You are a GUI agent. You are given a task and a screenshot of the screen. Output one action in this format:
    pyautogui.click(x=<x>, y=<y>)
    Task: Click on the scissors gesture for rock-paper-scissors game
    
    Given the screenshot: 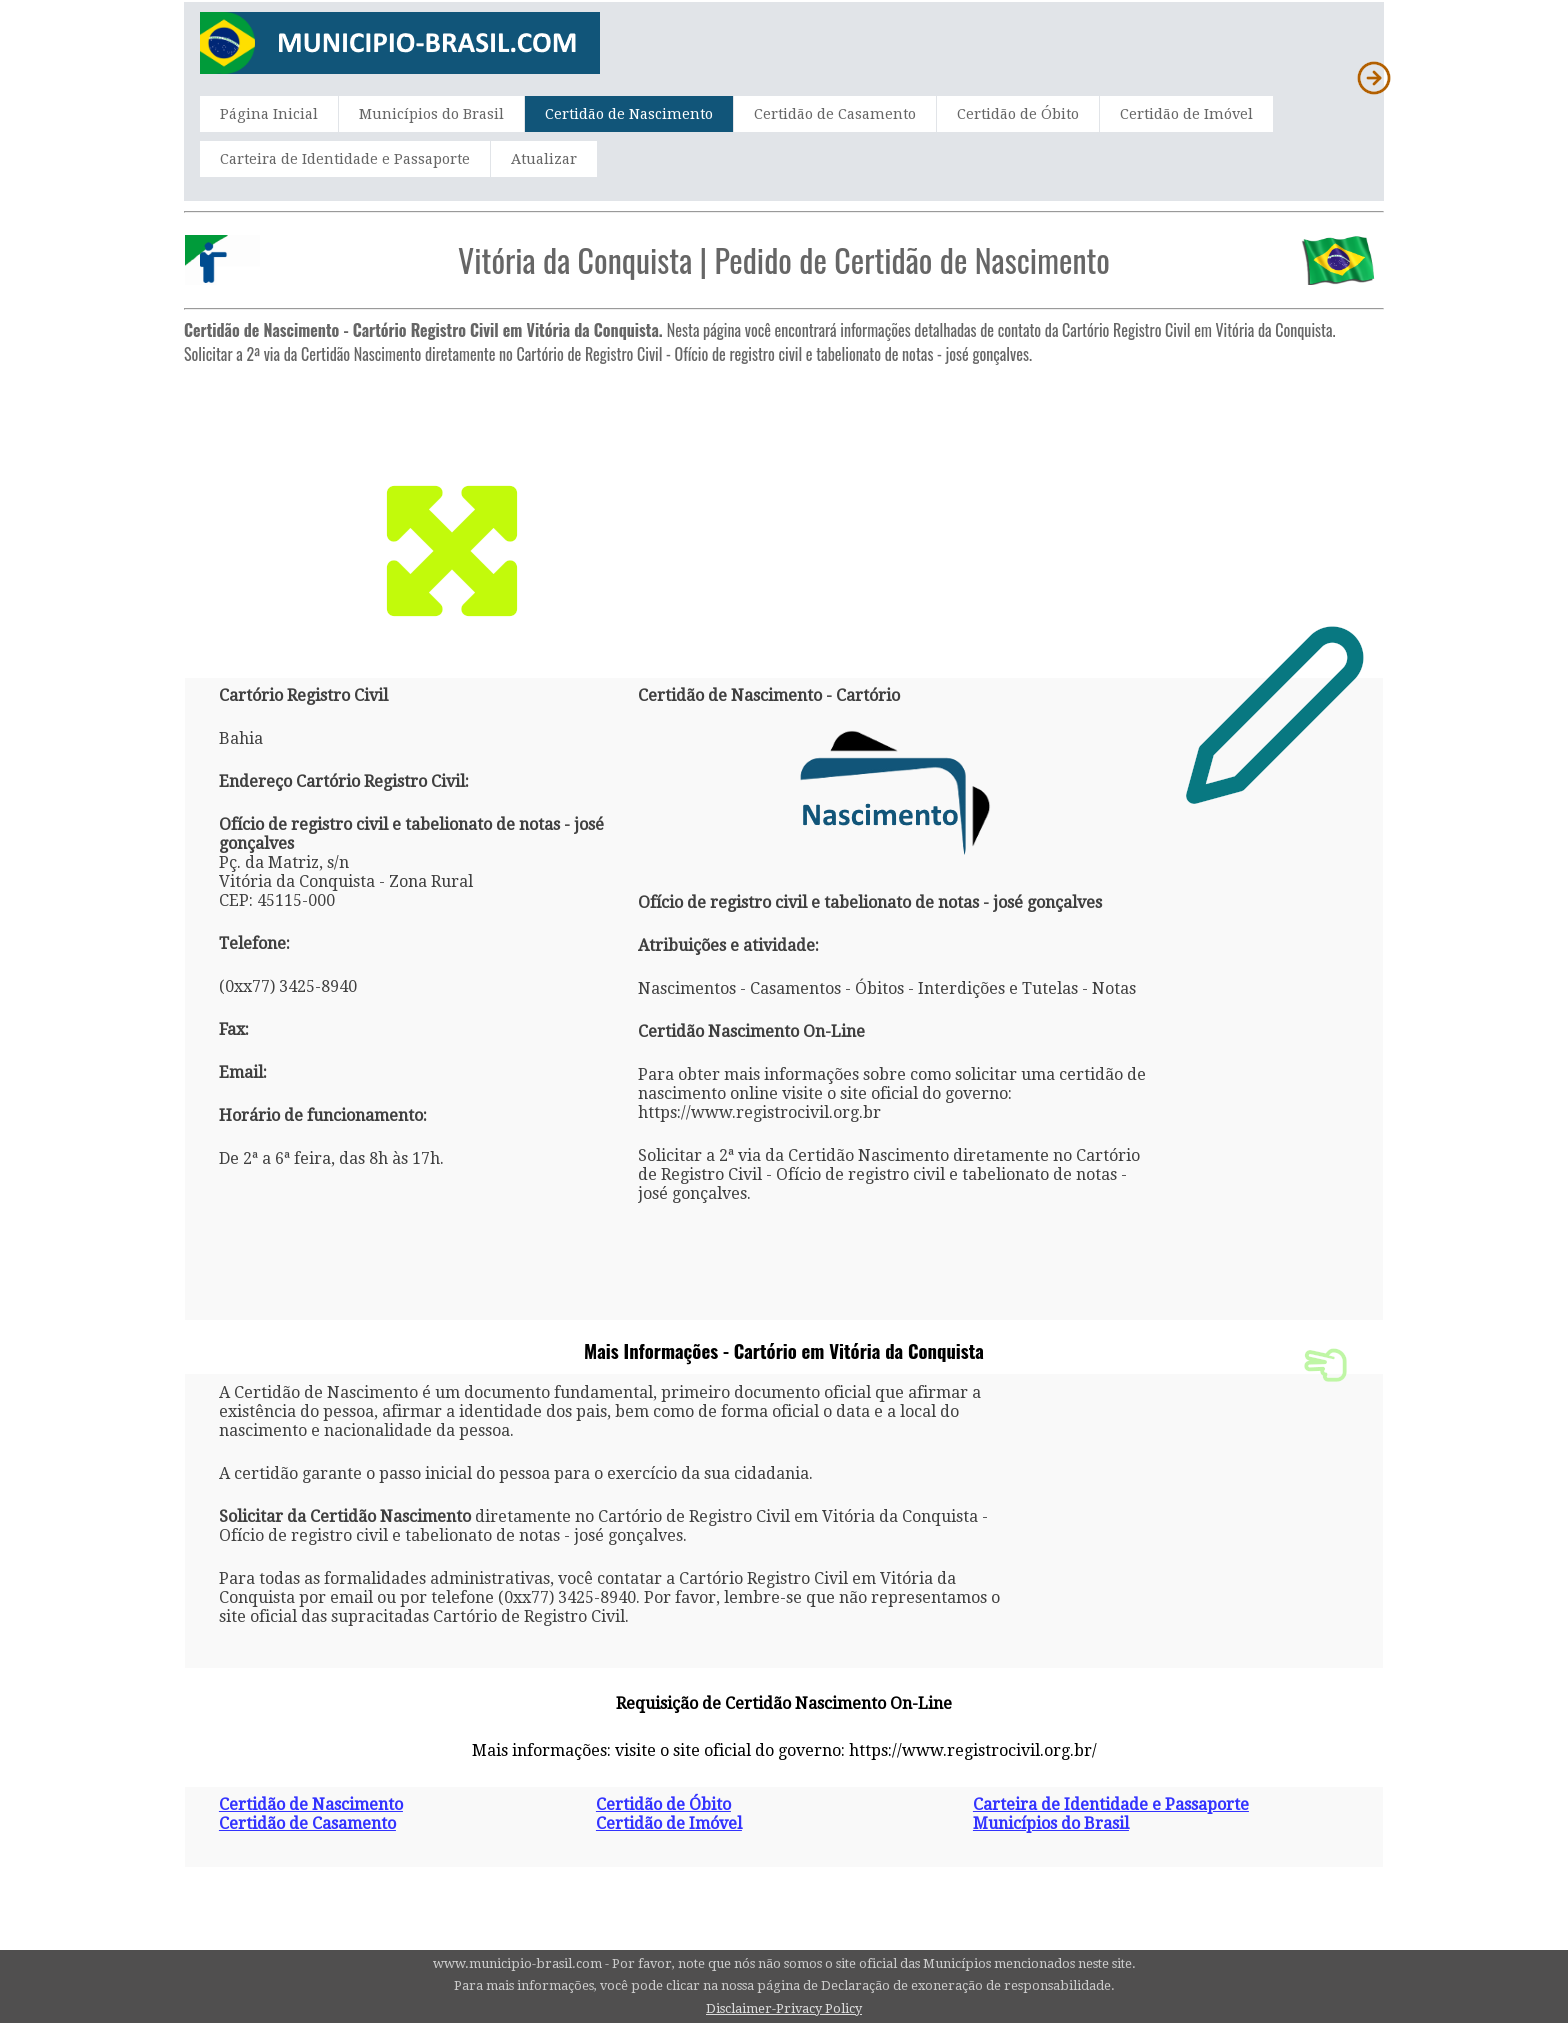 What is the action you would take?
    pyautogui.click(x=1325, y=1364)
    